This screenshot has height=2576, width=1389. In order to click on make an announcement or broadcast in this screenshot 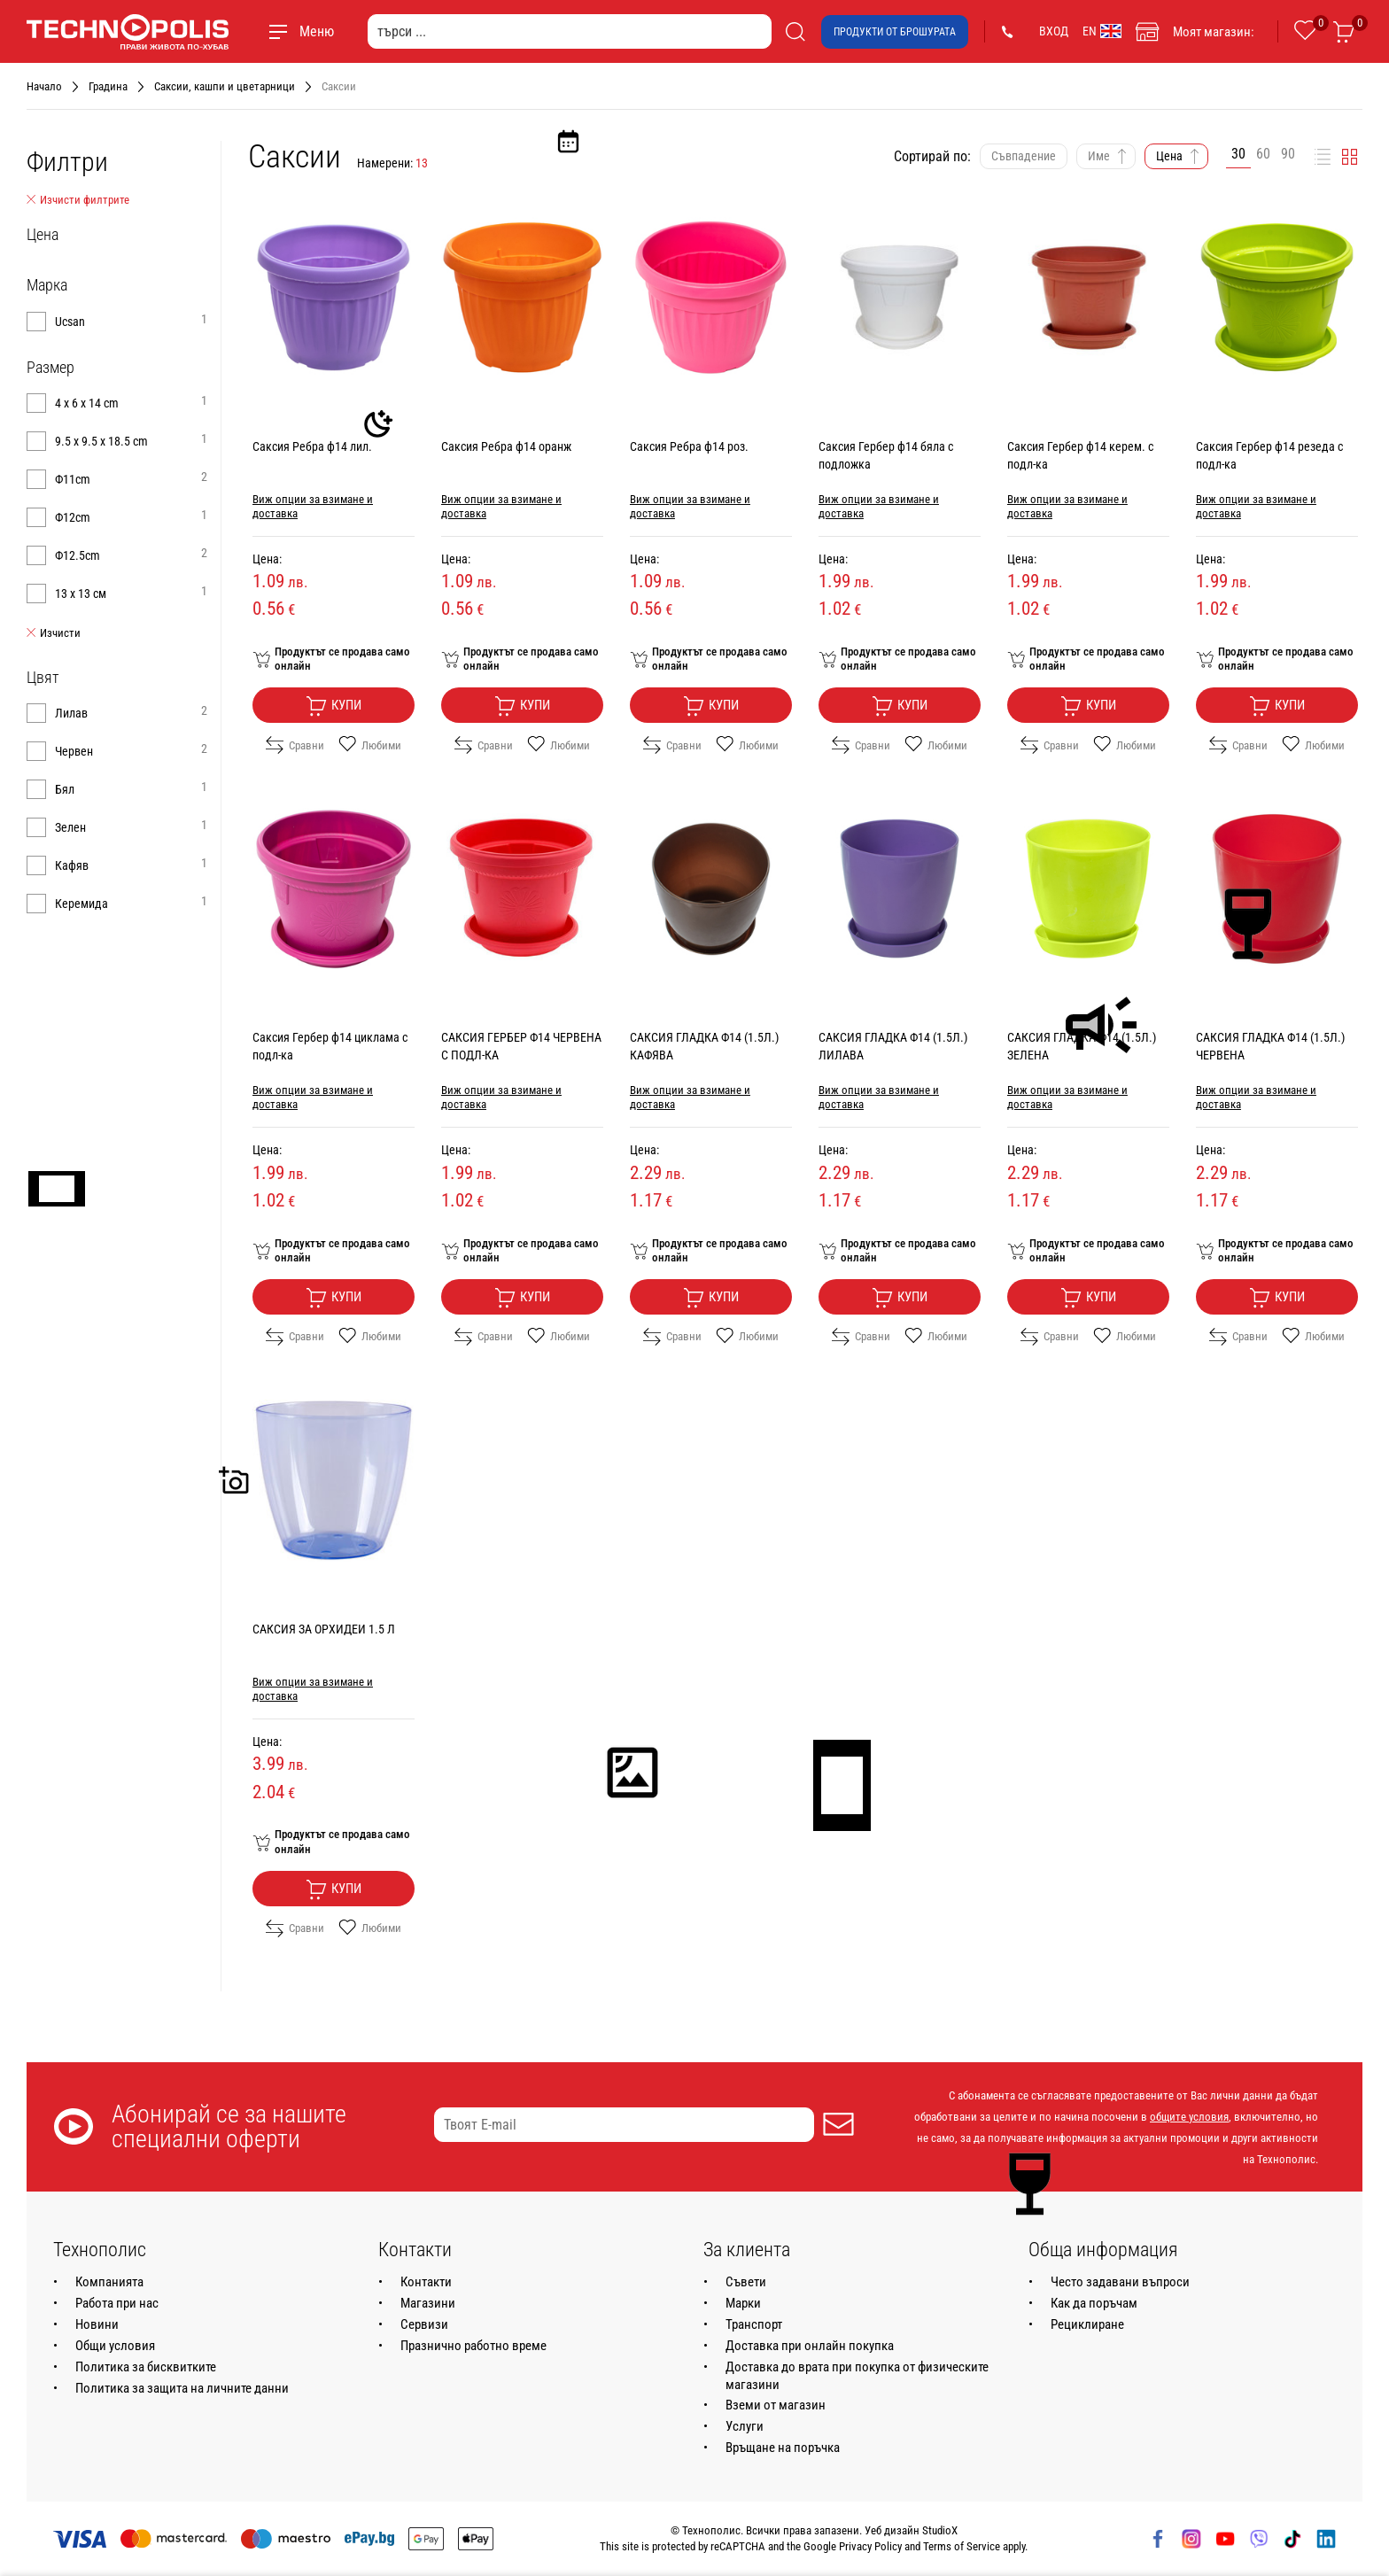, I will do `click(1101, 1025)`.